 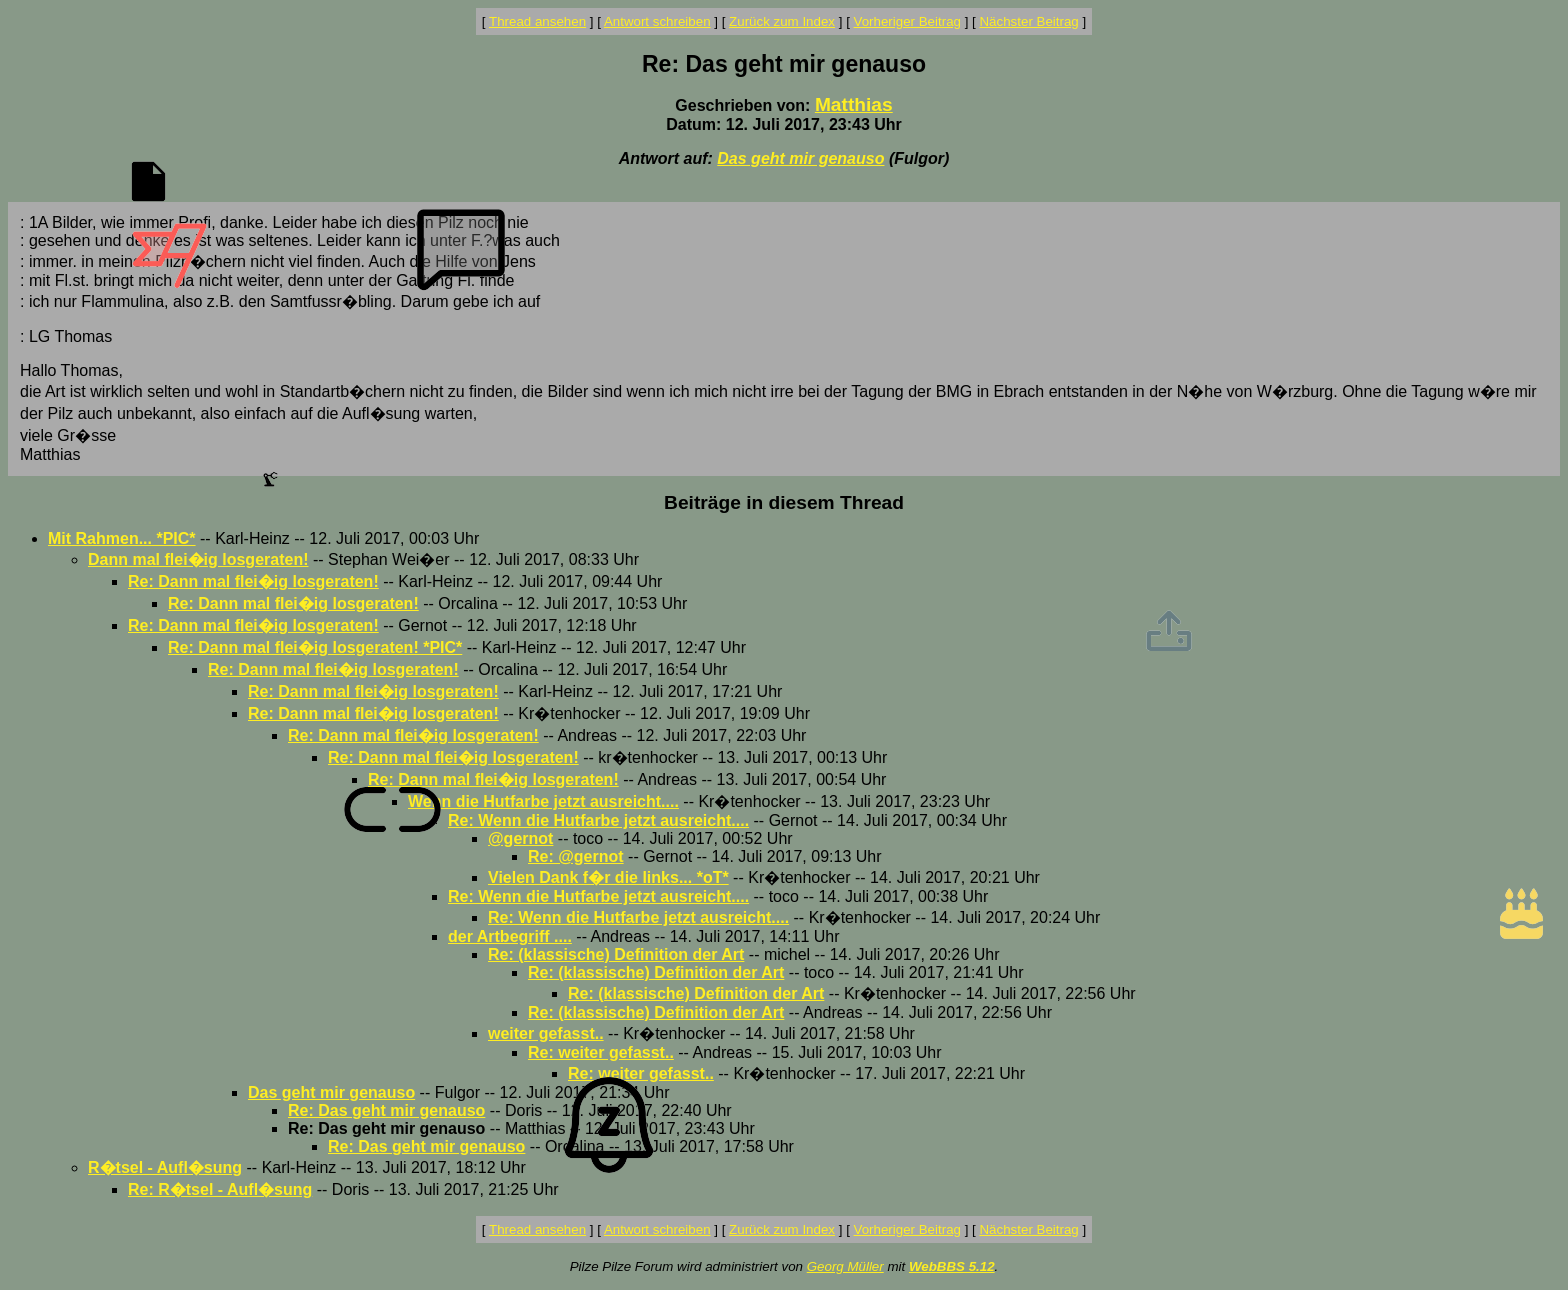 What do you see at coordinates (169, 253) in the screenshot?
I see `flag or bookmark an item` at bounding box center [169, 253].